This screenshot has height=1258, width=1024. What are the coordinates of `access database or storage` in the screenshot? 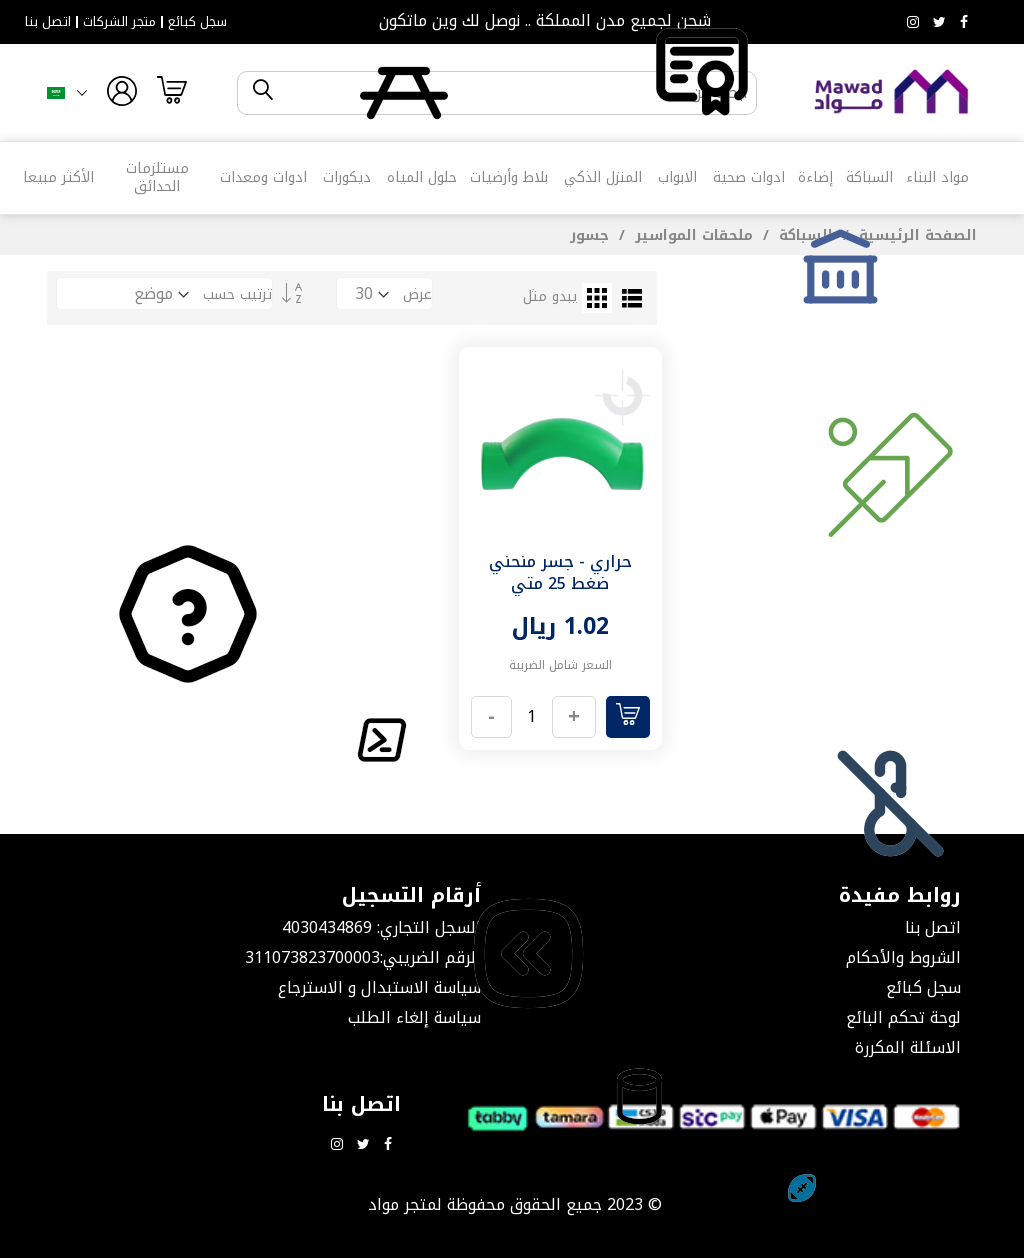 It's located at (639, 1096).